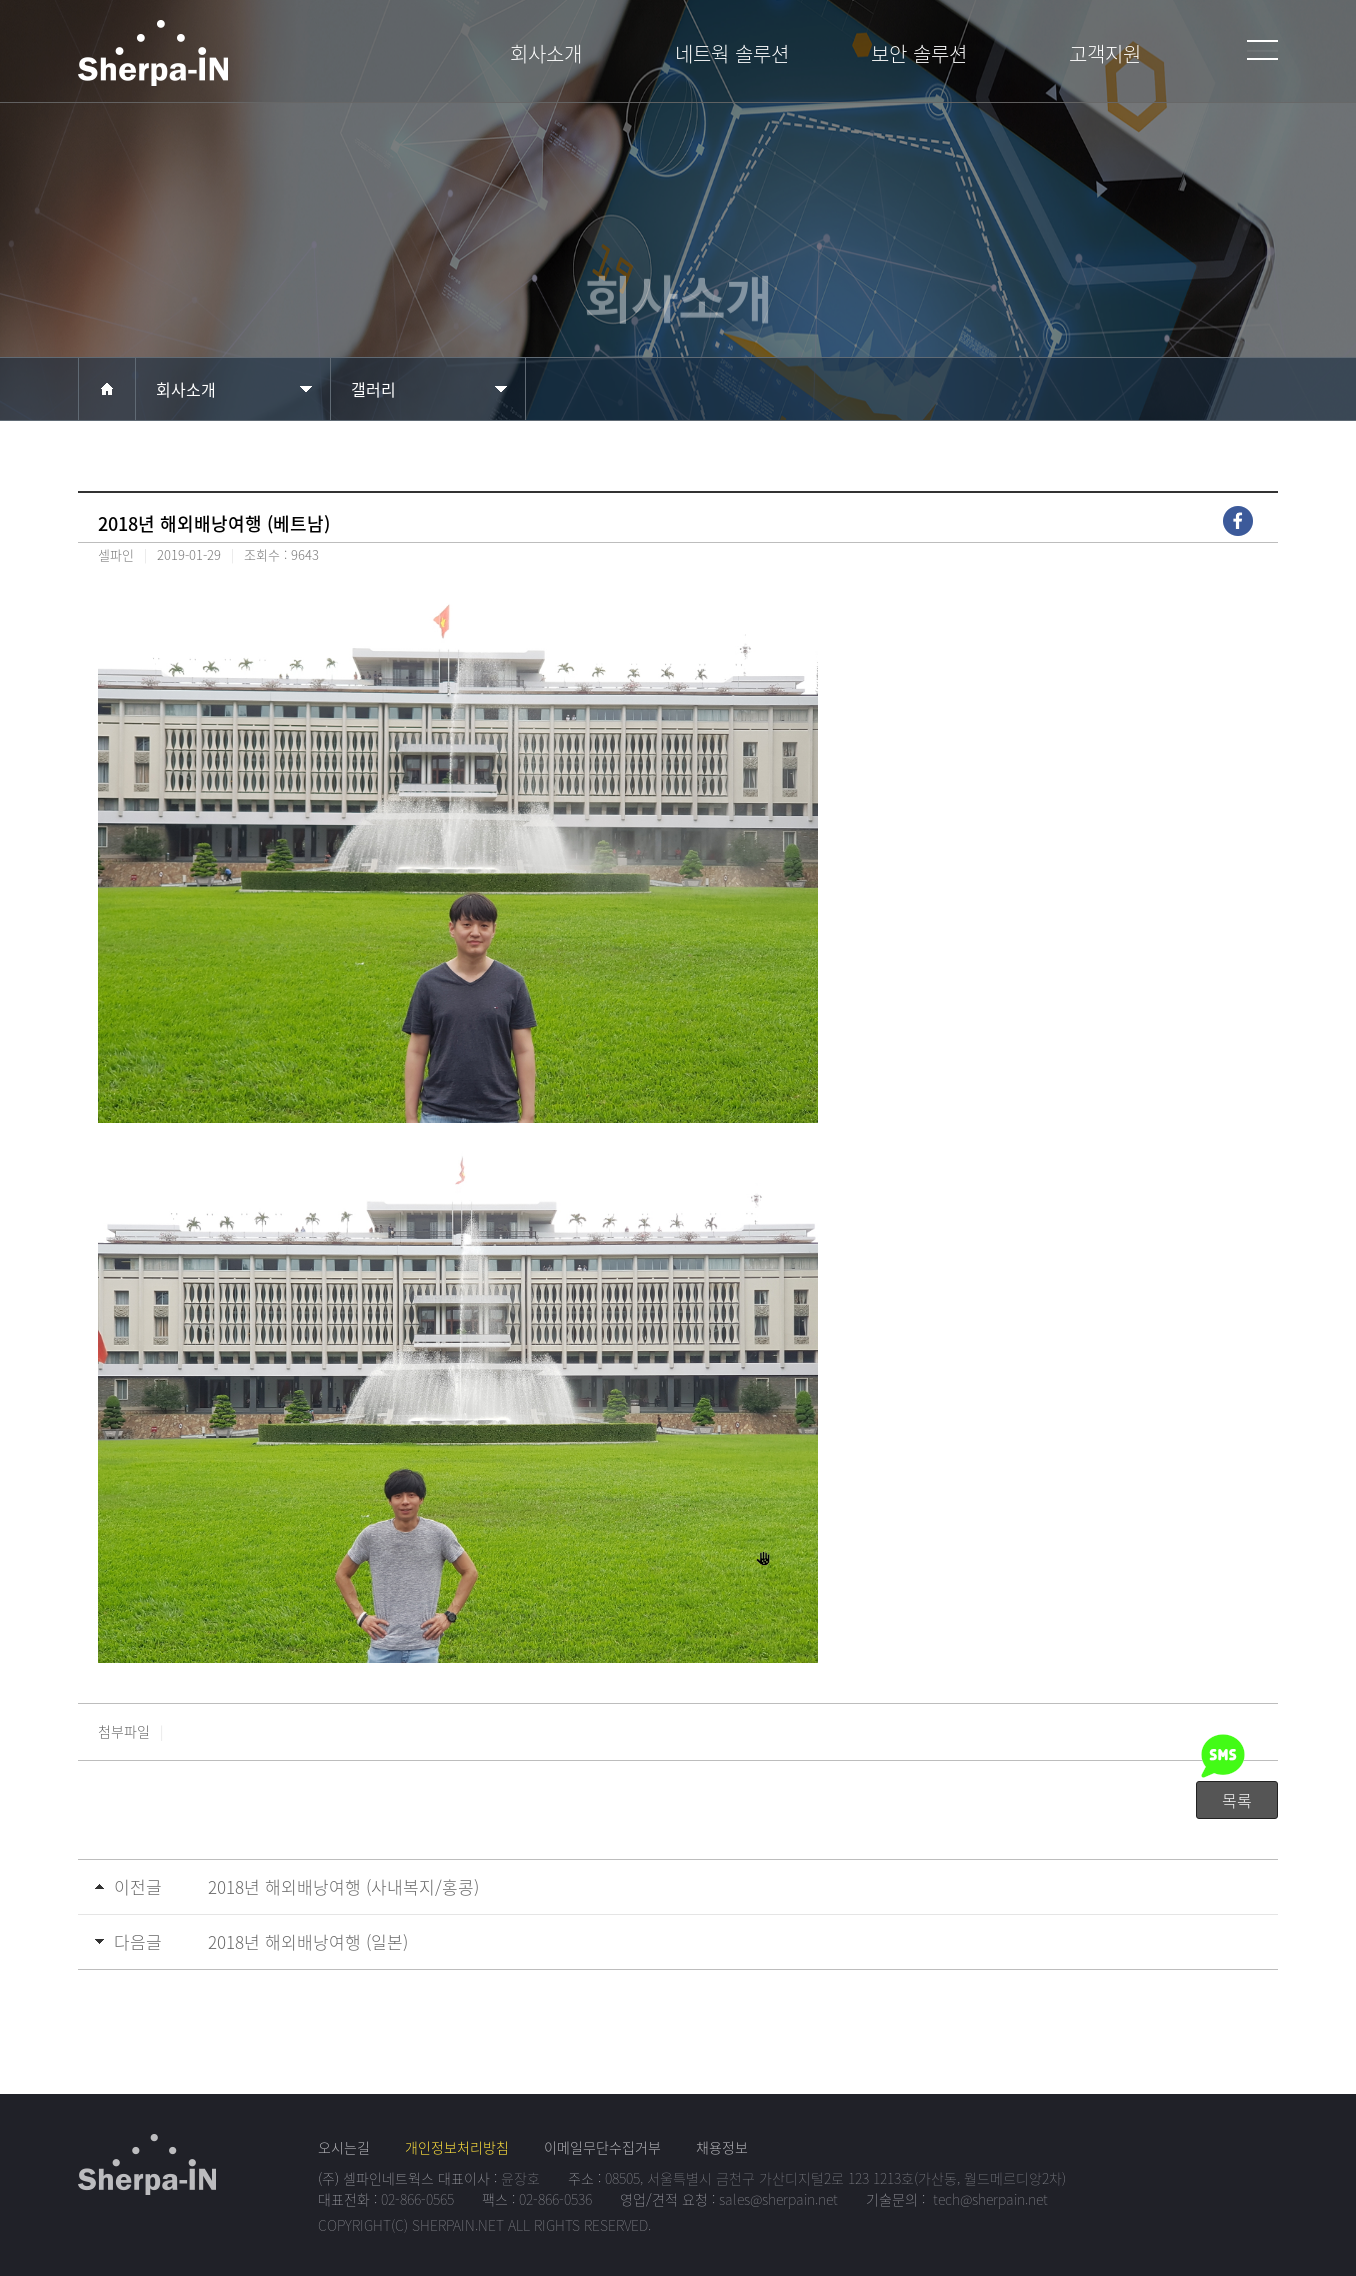 The height and width of the screenshot is (2276, 1356). I want to click on indicates a skin condition or allergy warning, so click(763, 1558).